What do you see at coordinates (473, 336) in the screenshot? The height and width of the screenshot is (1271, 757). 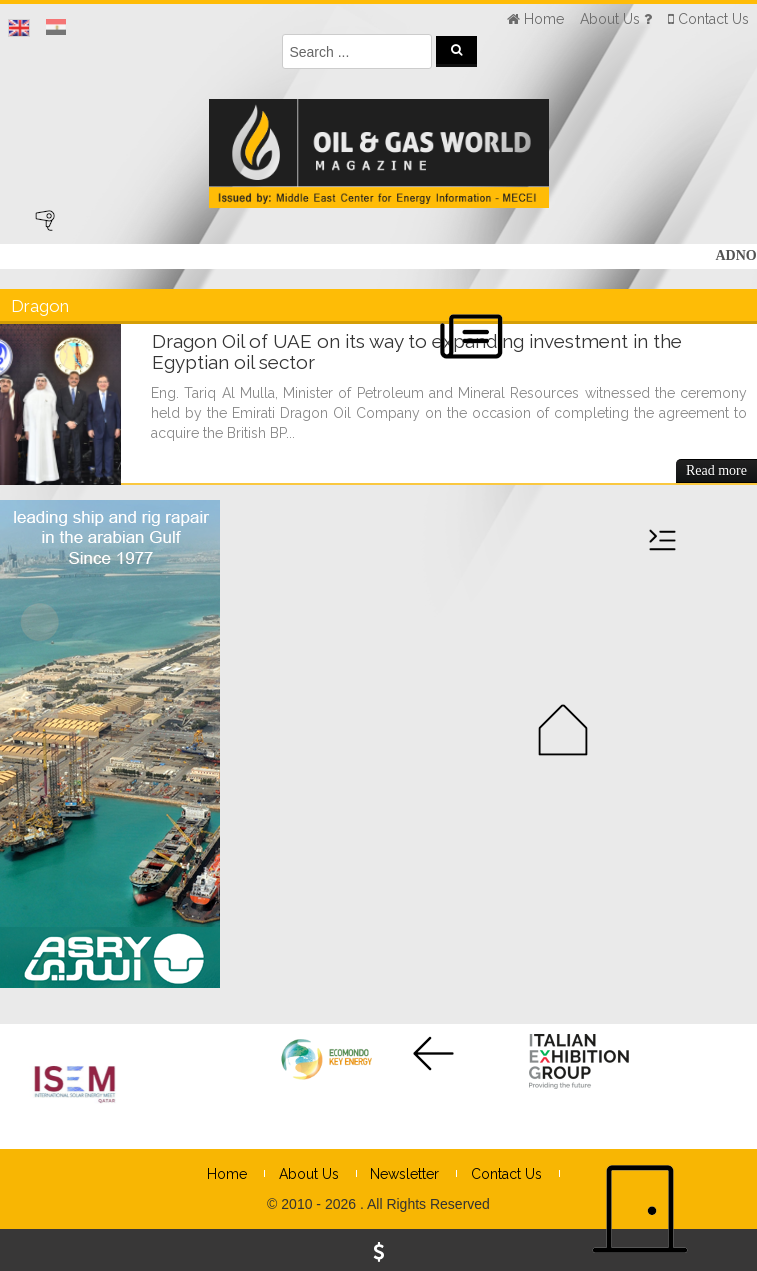 I see `view news articles or updates` at bounding box center [473, 336].